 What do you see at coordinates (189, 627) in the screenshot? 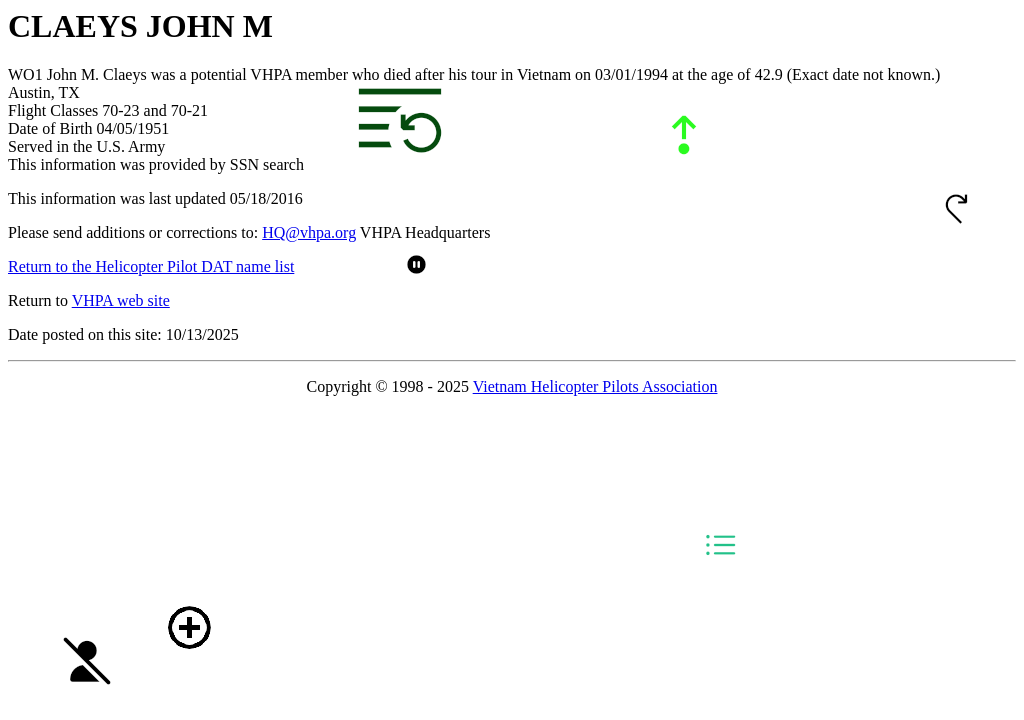
I see `add a new item or control point` at bounding box center [189, 627].